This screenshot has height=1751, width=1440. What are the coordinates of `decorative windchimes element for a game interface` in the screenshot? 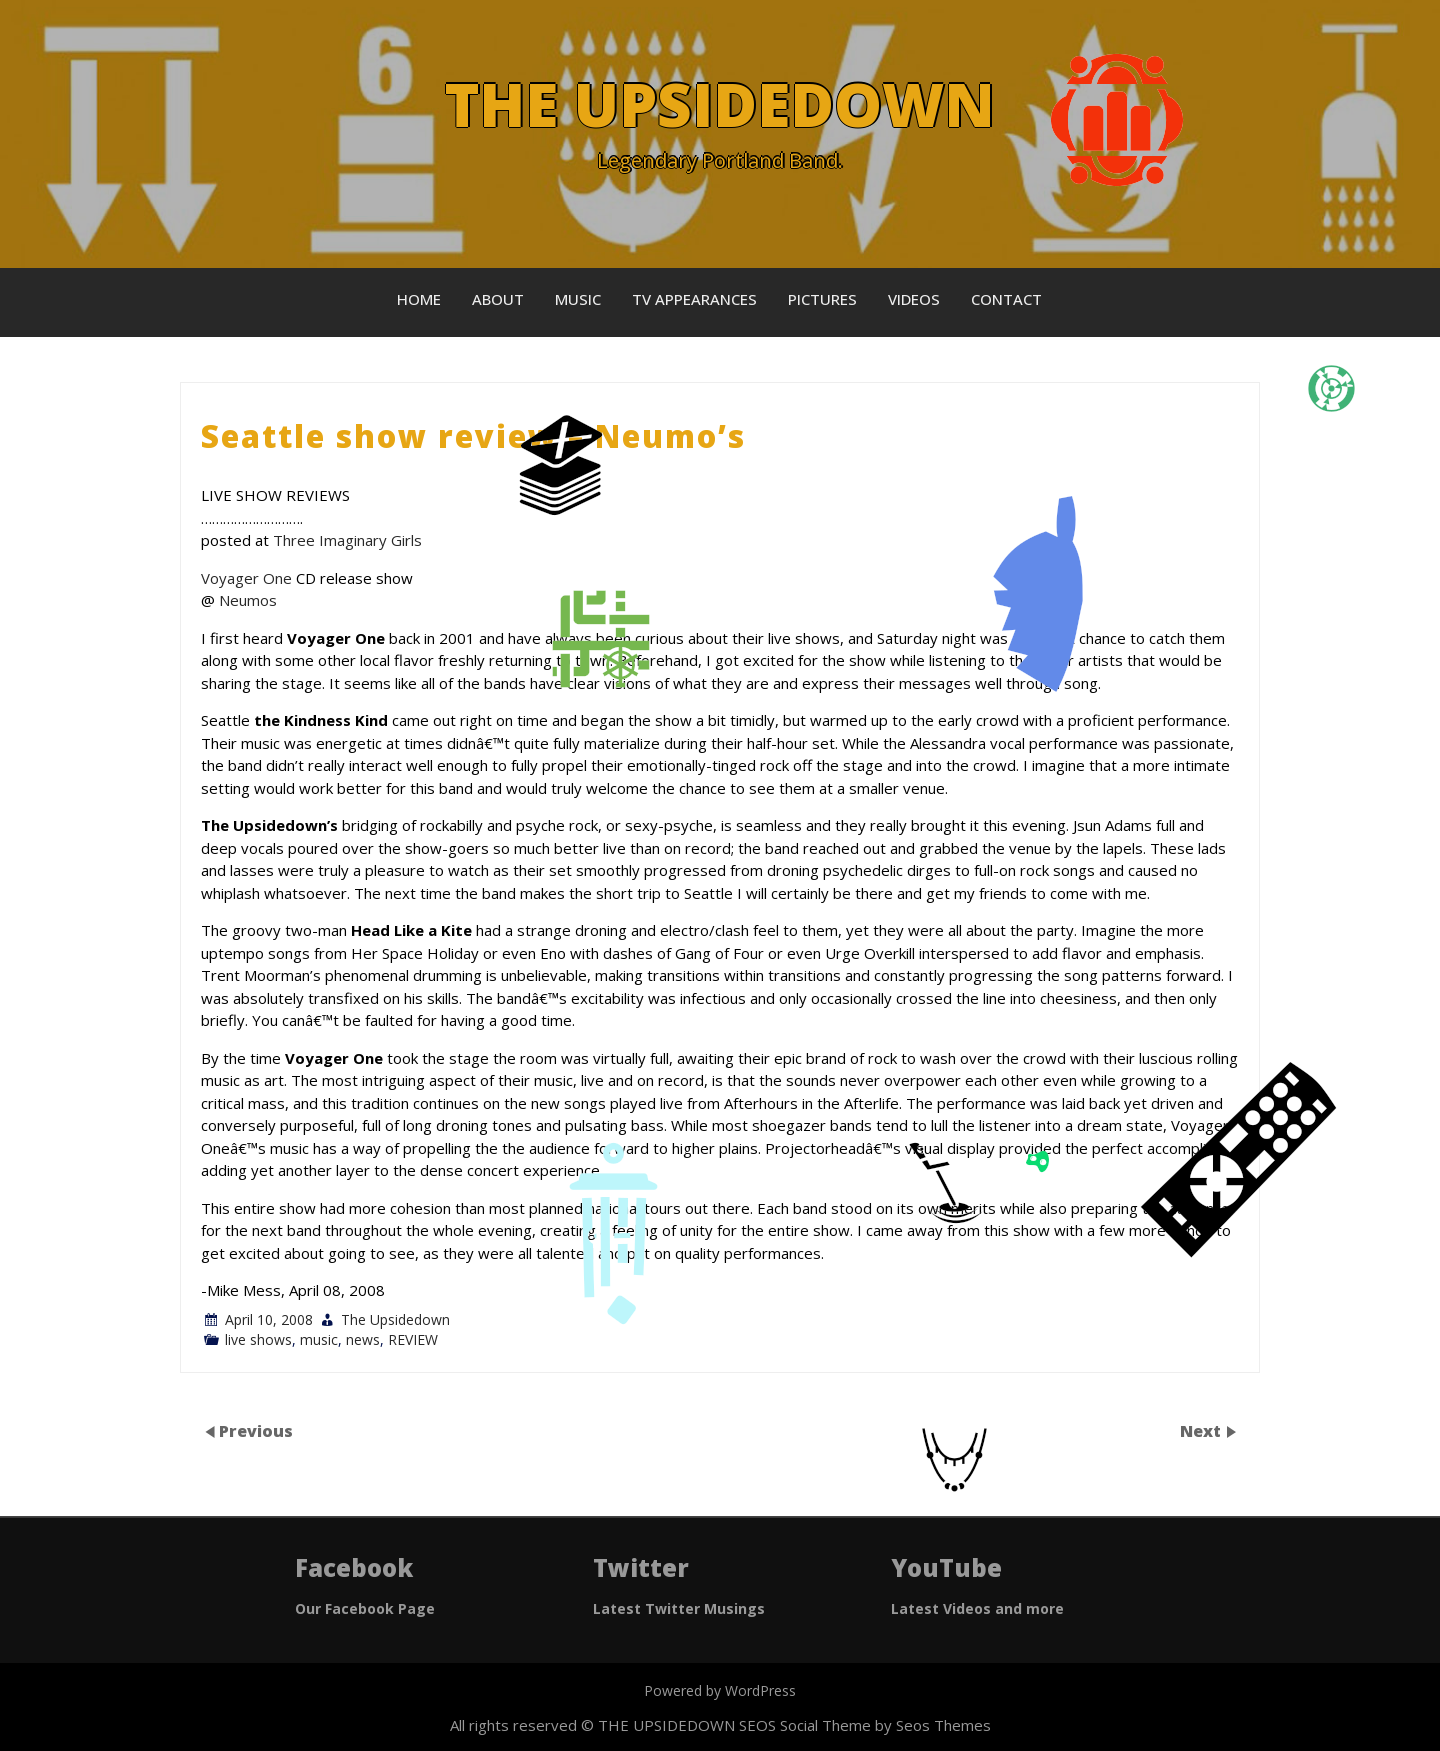 It's located at (613, 1233).